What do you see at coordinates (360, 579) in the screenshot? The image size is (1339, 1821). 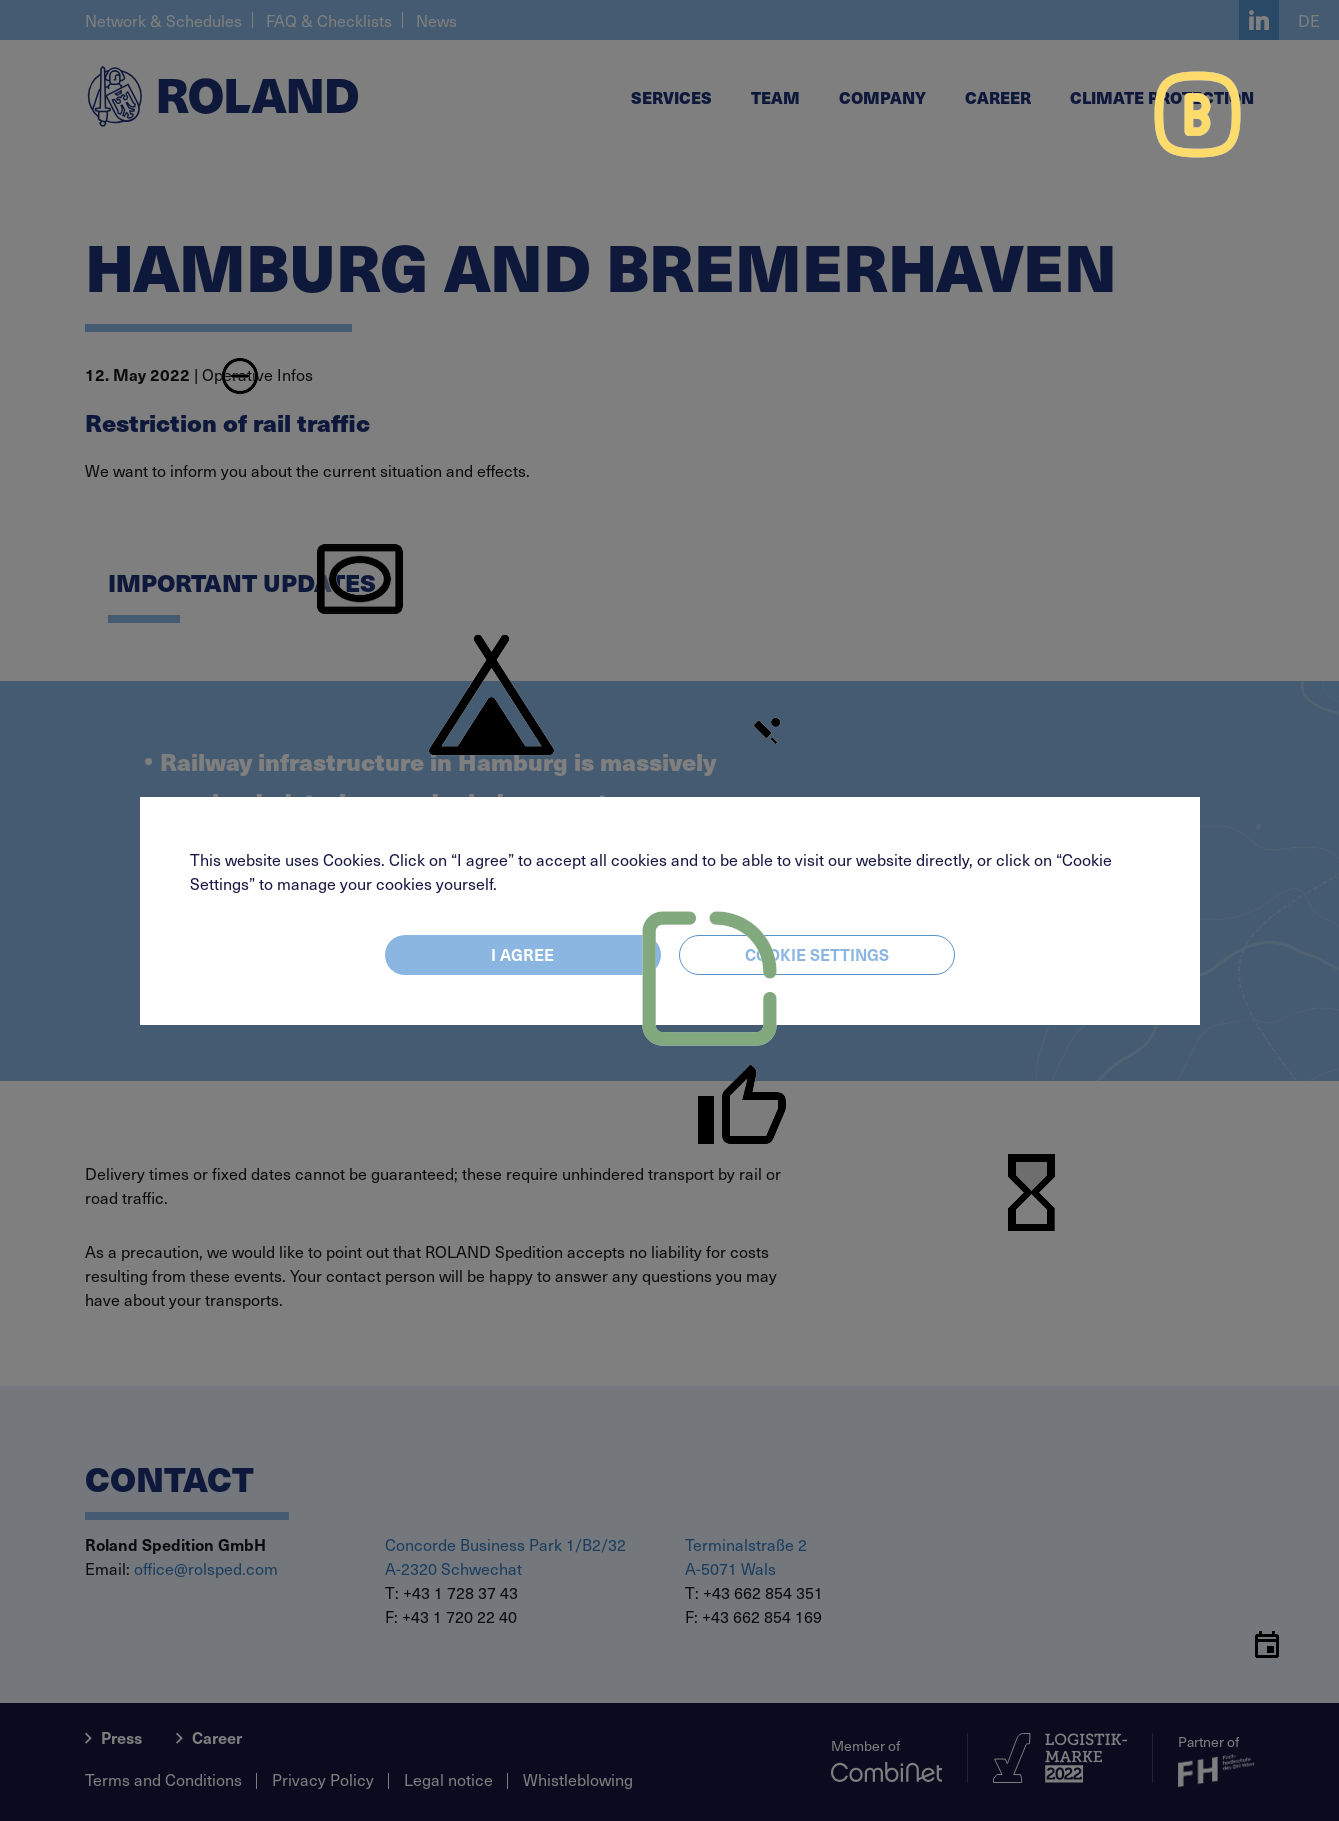 I see `apply vignette effect to photo` at bounding box center [360, 579].